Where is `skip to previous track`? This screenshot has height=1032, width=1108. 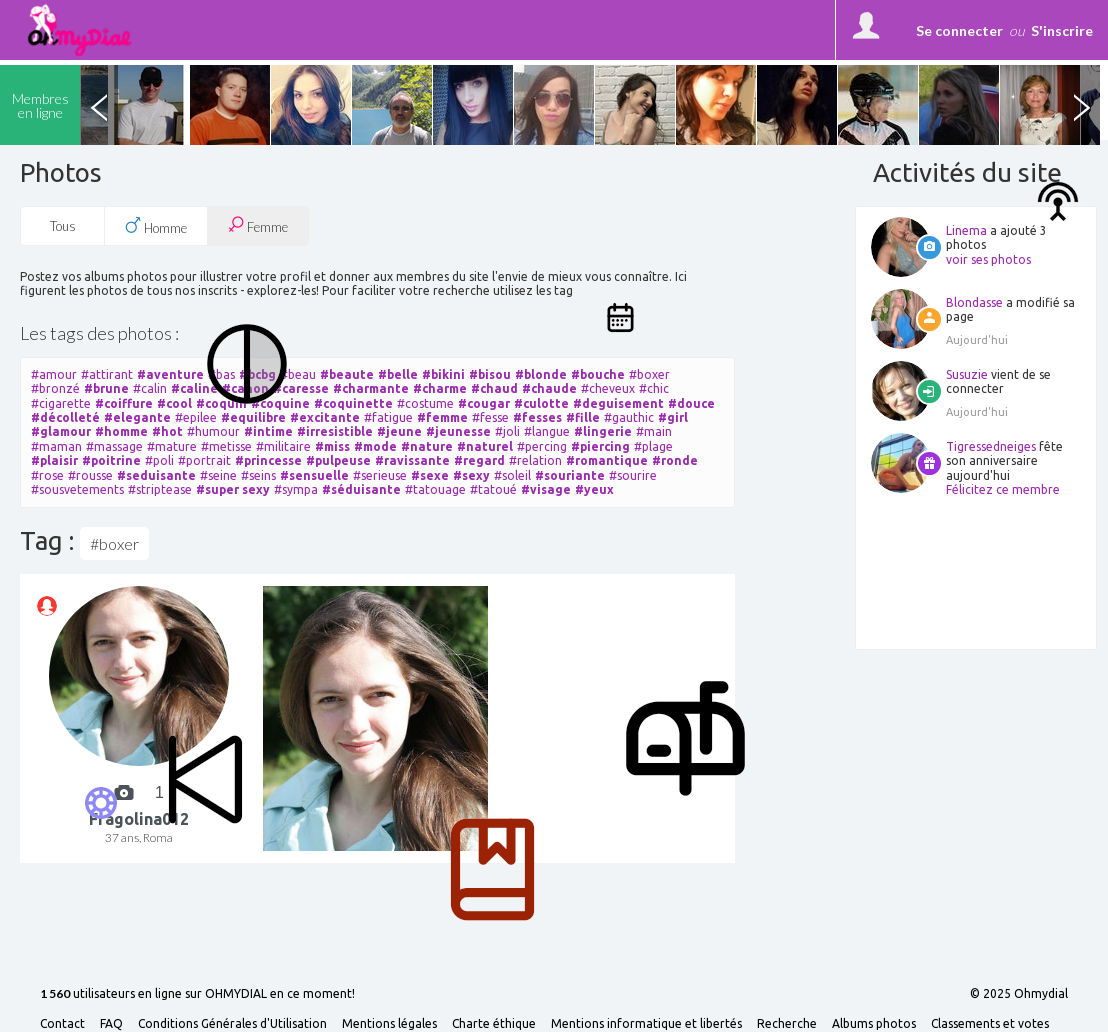 skip to previous track is located at coordinates (205, 779).